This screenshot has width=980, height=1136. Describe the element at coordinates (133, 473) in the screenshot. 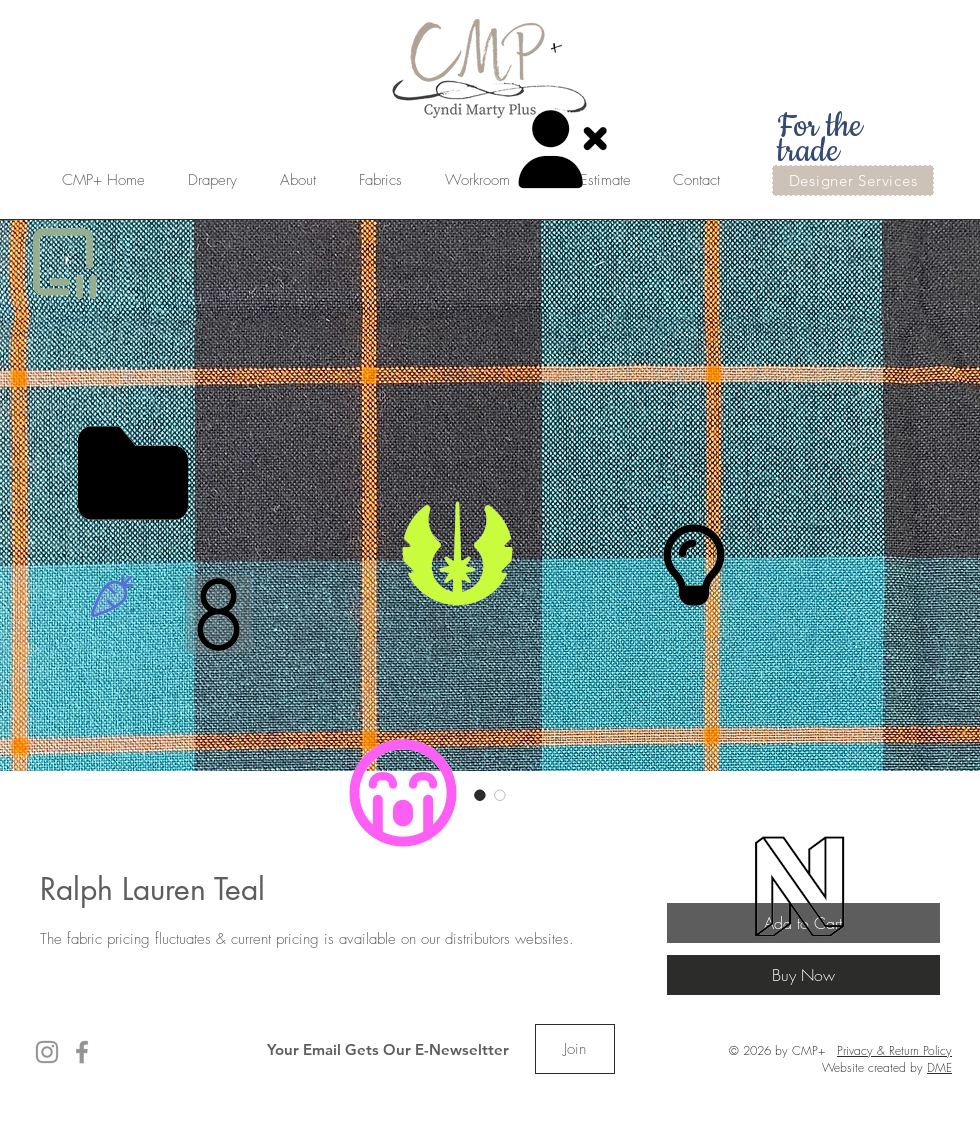

I see `open file folder` at that location.